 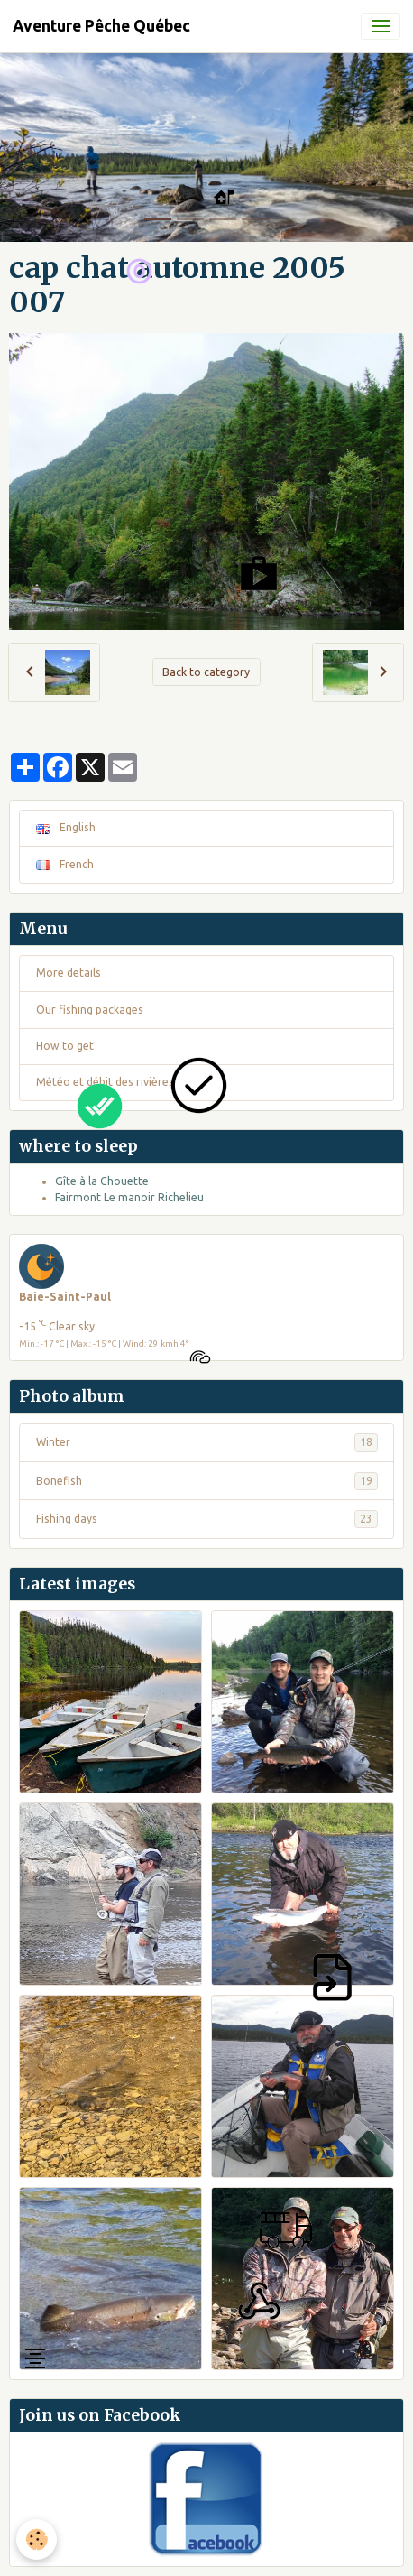 I want to click on indicates emergency services or fire department, so click(x=284, y=2228).